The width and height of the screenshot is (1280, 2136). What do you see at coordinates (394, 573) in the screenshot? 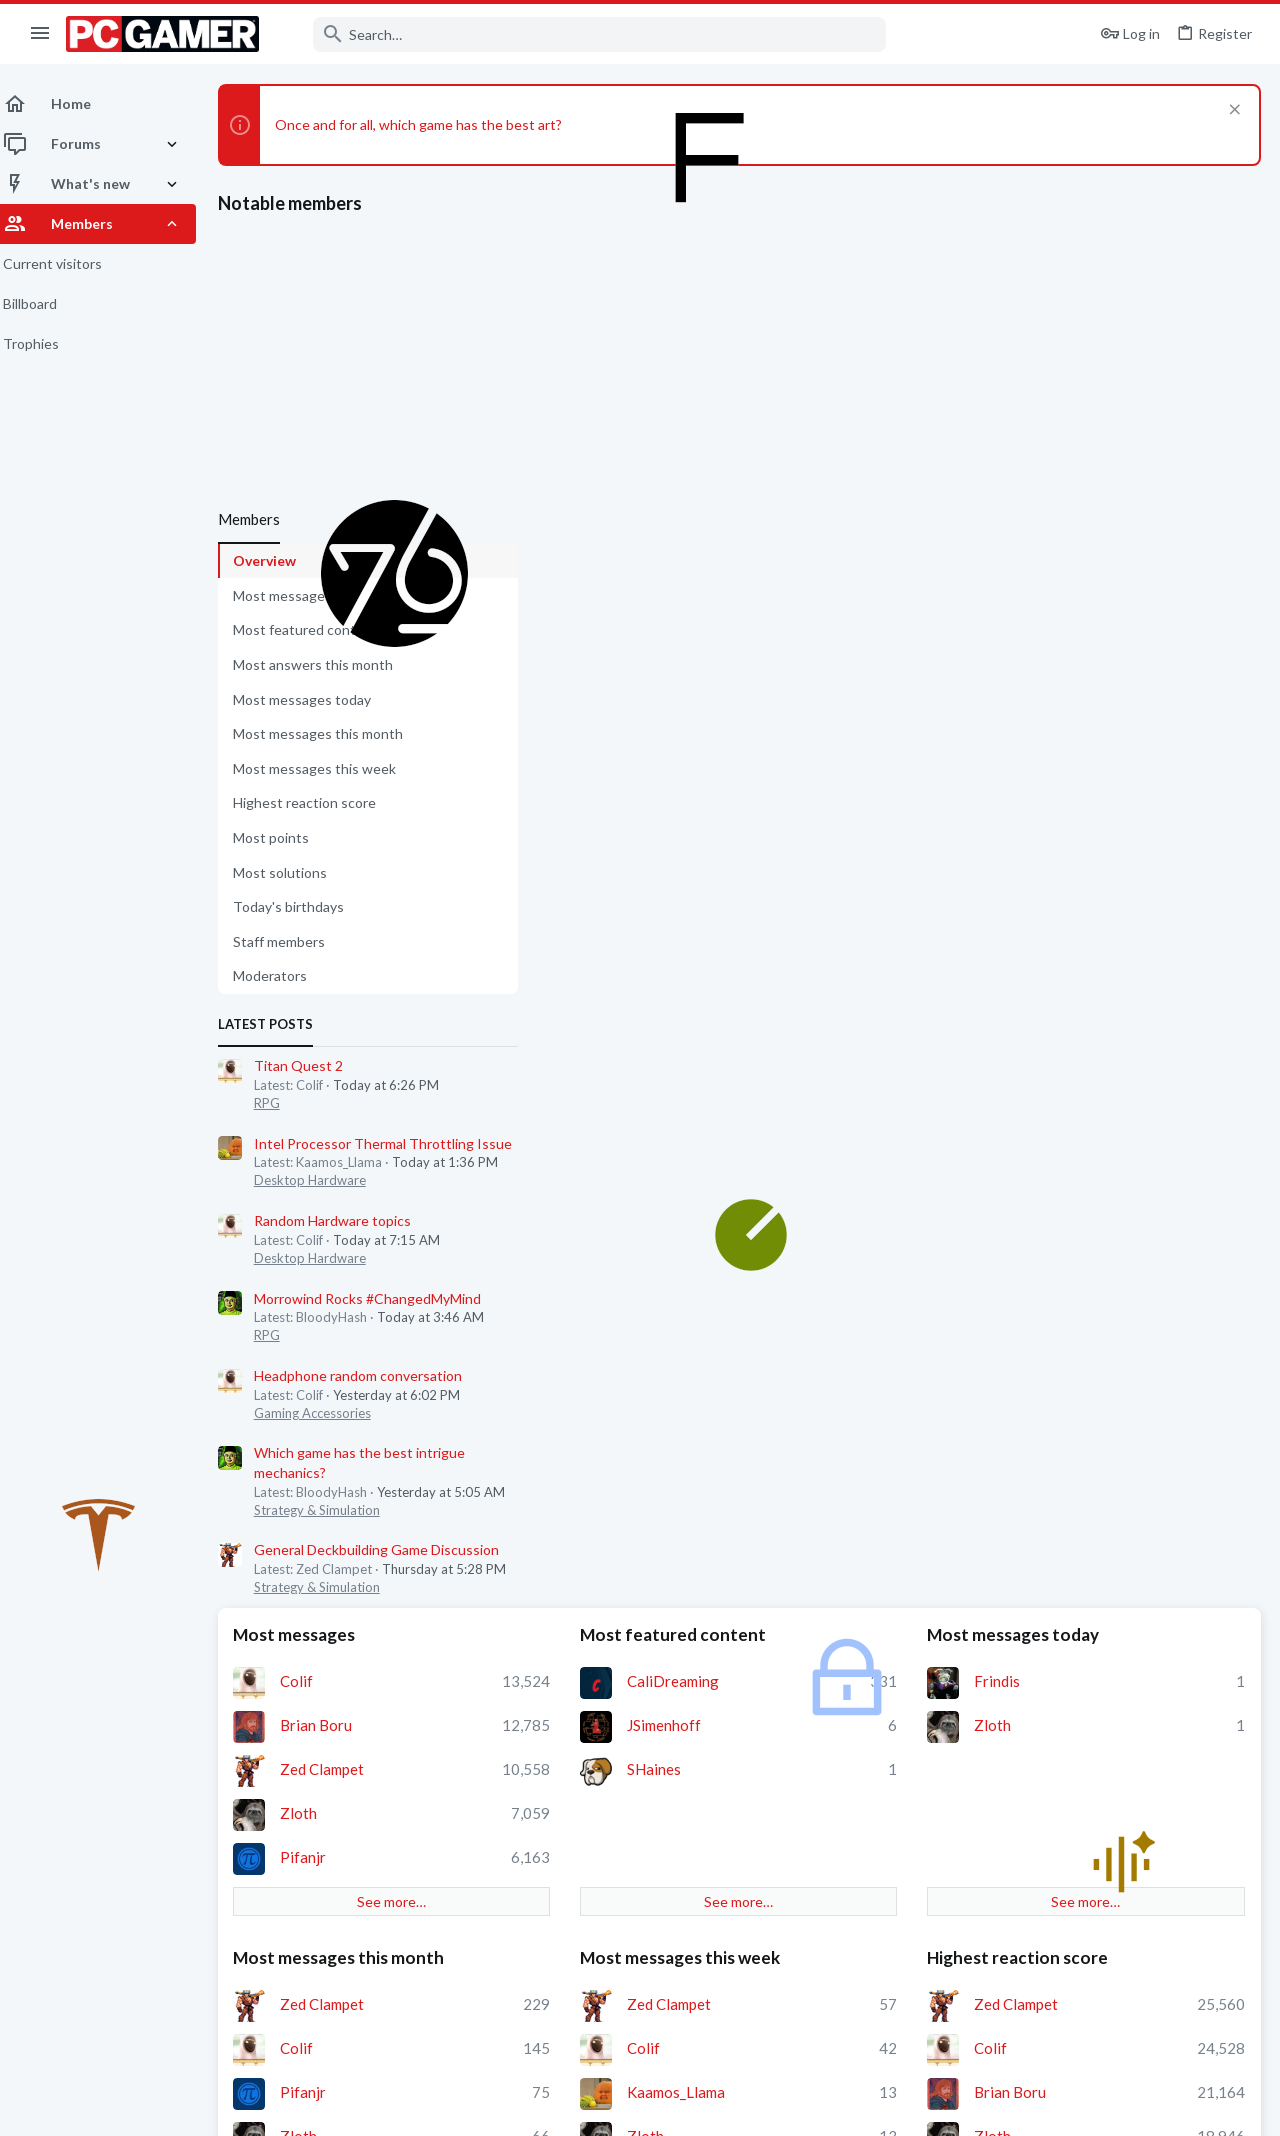
I see `visit system76 website or support` at bounding box center [394, 573].